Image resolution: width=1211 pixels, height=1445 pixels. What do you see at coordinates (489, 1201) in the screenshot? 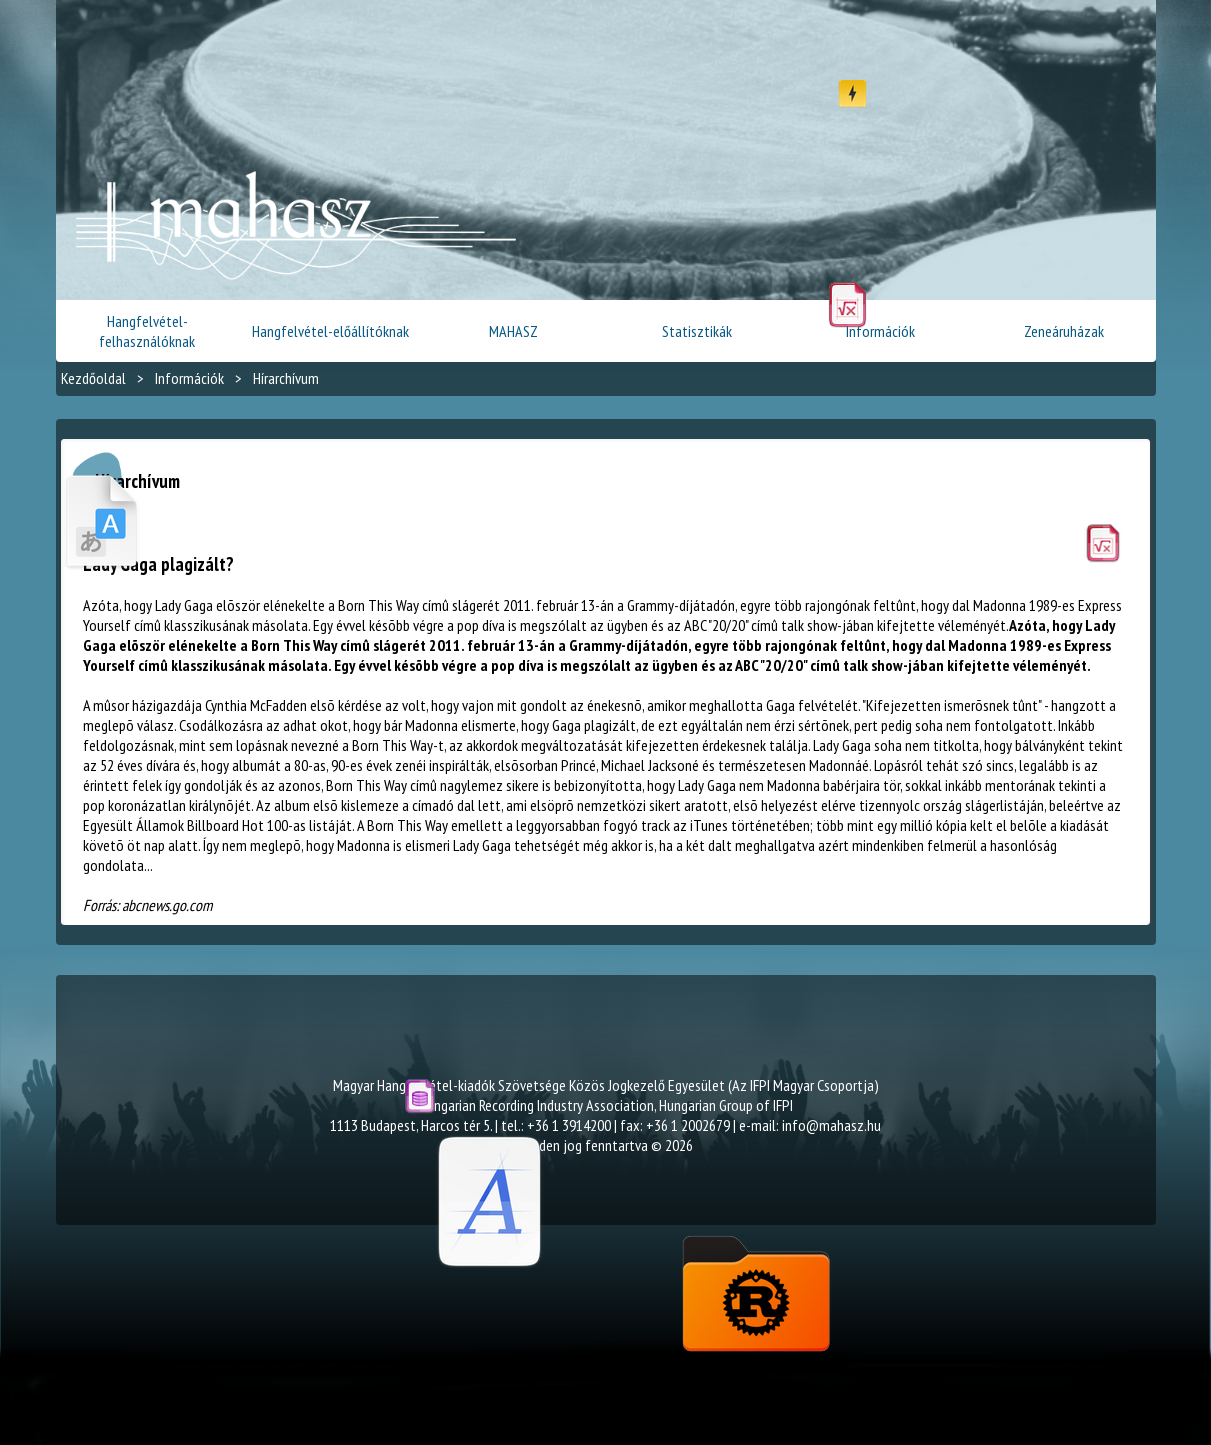
I see `a TrueType font file` at bounding box center [489, 1201].